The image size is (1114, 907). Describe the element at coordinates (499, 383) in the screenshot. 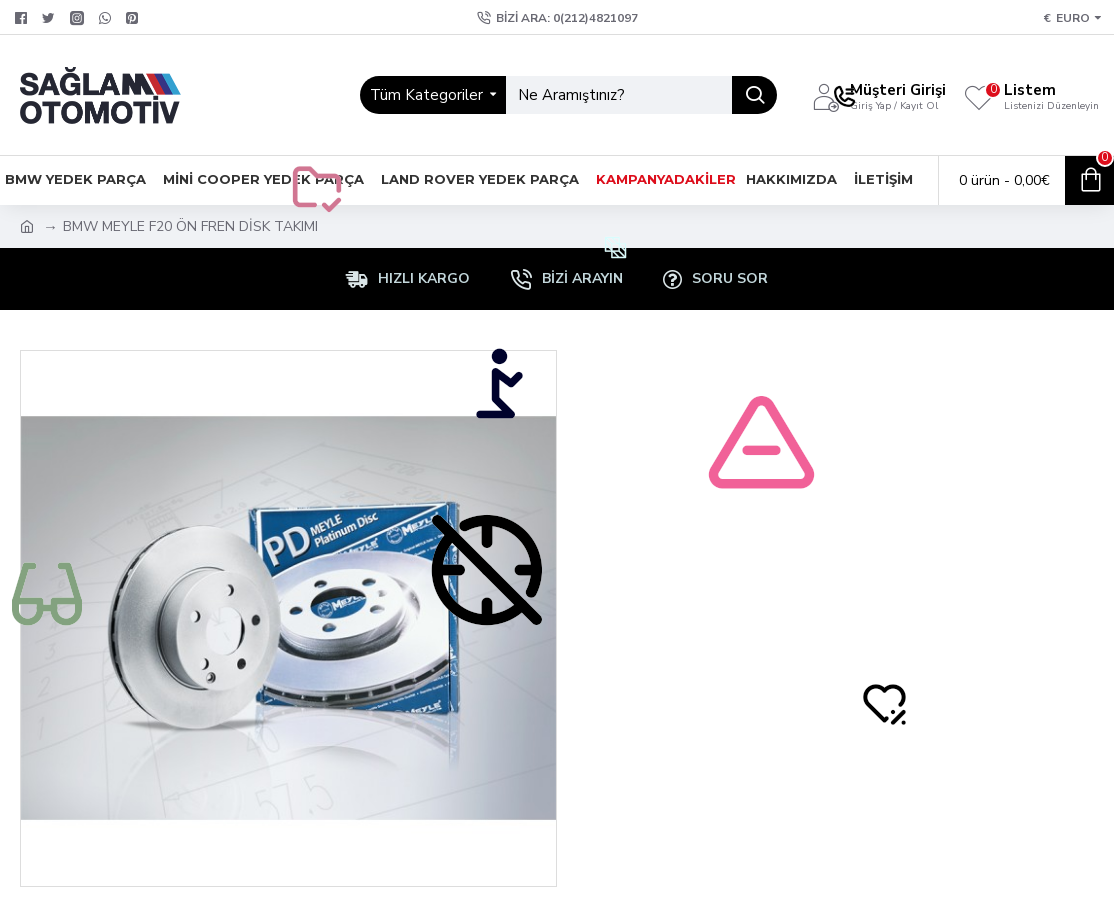

I see `access prayer or meditation features` at that location.